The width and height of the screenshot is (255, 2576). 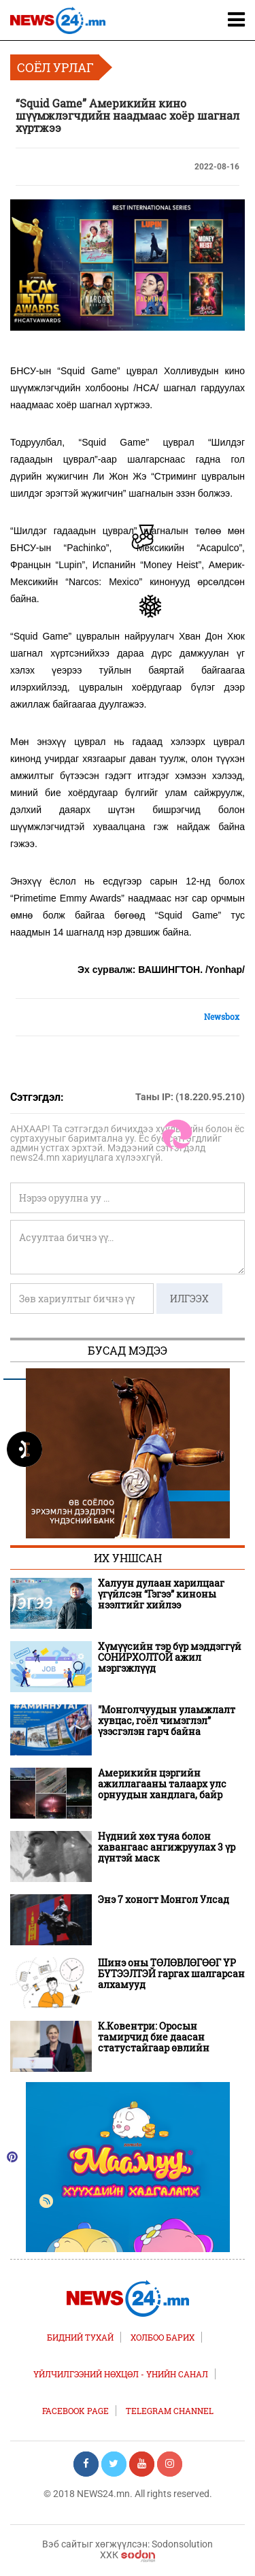 I want to click on visit hearthis.at music streaming platform, so click(x=46, y=2201).